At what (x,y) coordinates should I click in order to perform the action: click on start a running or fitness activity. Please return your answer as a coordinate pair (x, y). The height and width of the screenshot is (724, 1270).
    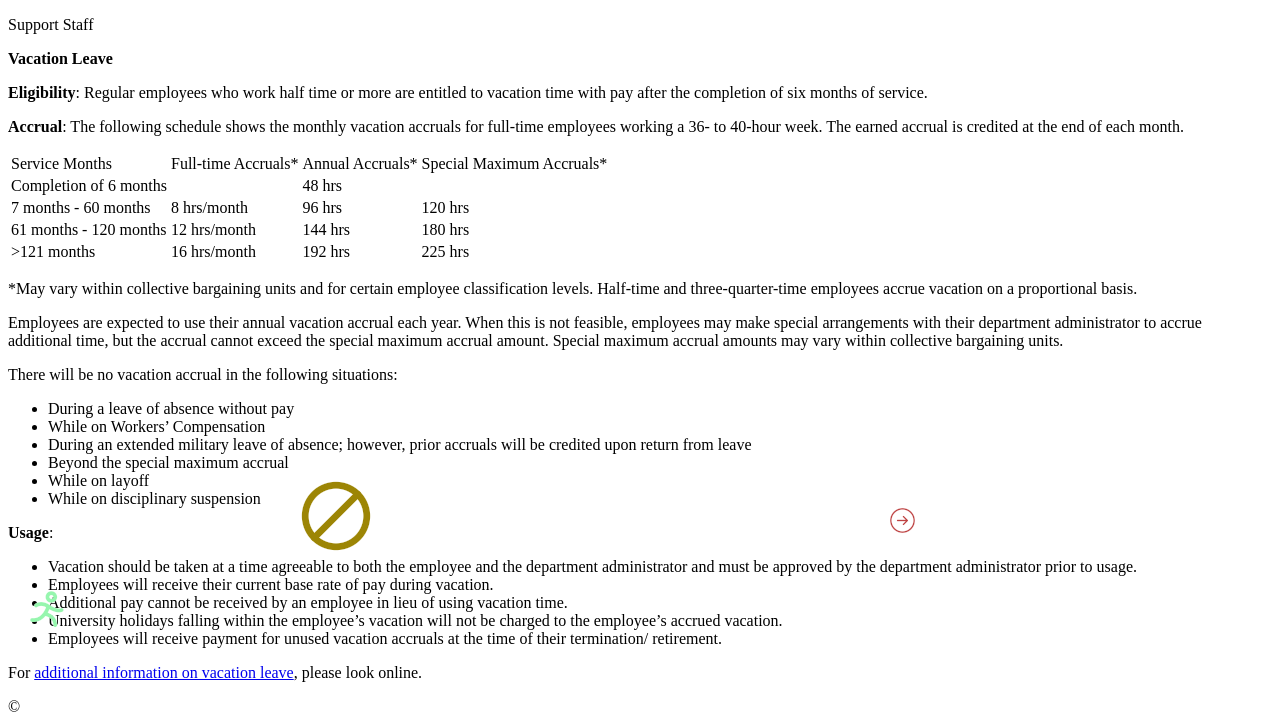
    Looking at the image, I should click on (47, 608).